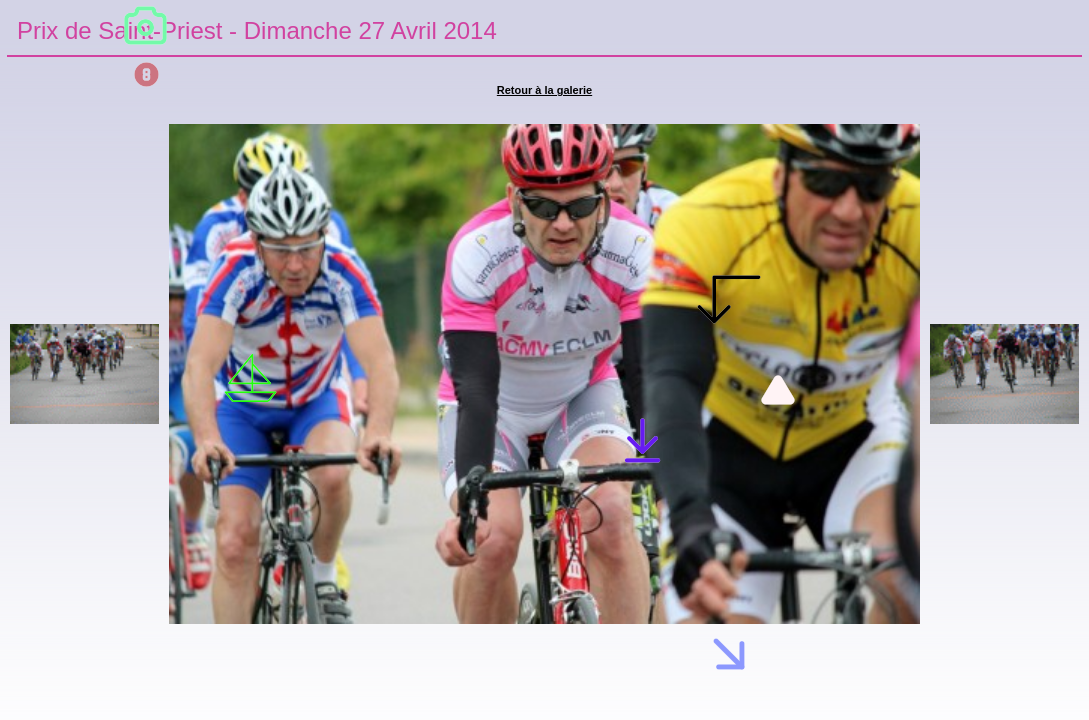 This screenshot has width=1089, height=720. I want to click on indicates step 8 in a multi-step process, so click(146, 74).